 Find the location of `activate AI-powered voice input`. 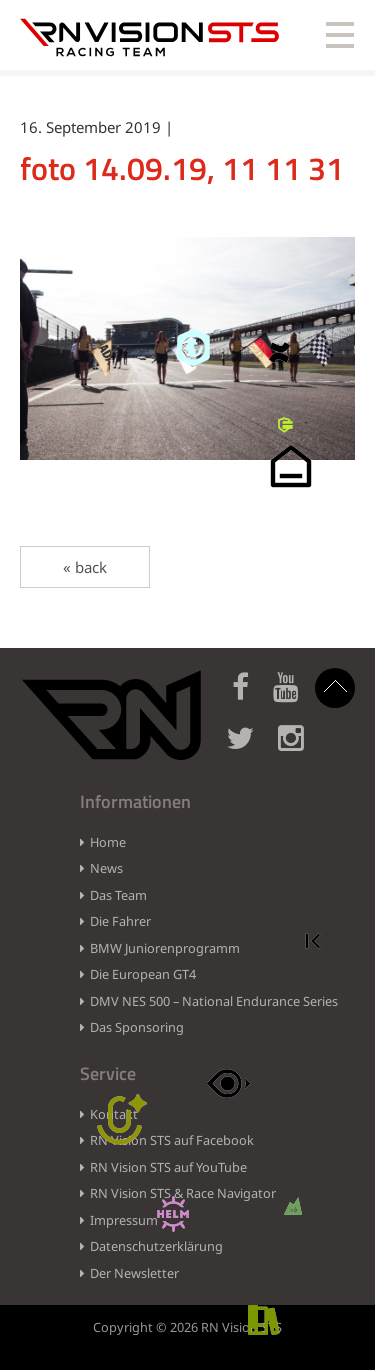

activate AI-powered voice input is located at coordinates (119, 1121).